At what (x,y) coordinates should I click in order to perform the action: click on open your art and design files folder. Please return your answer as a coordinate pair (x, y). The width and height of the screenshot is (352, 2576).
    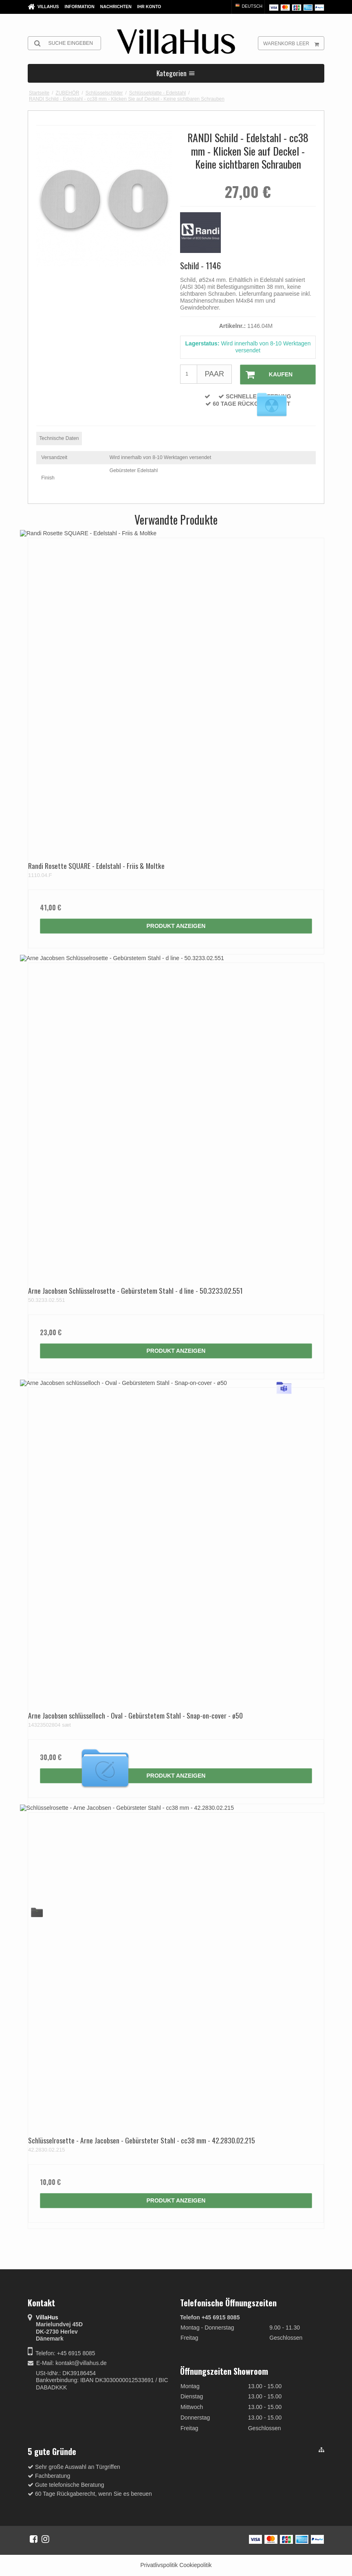
    Looking at the image, I should click on (105, 1768).